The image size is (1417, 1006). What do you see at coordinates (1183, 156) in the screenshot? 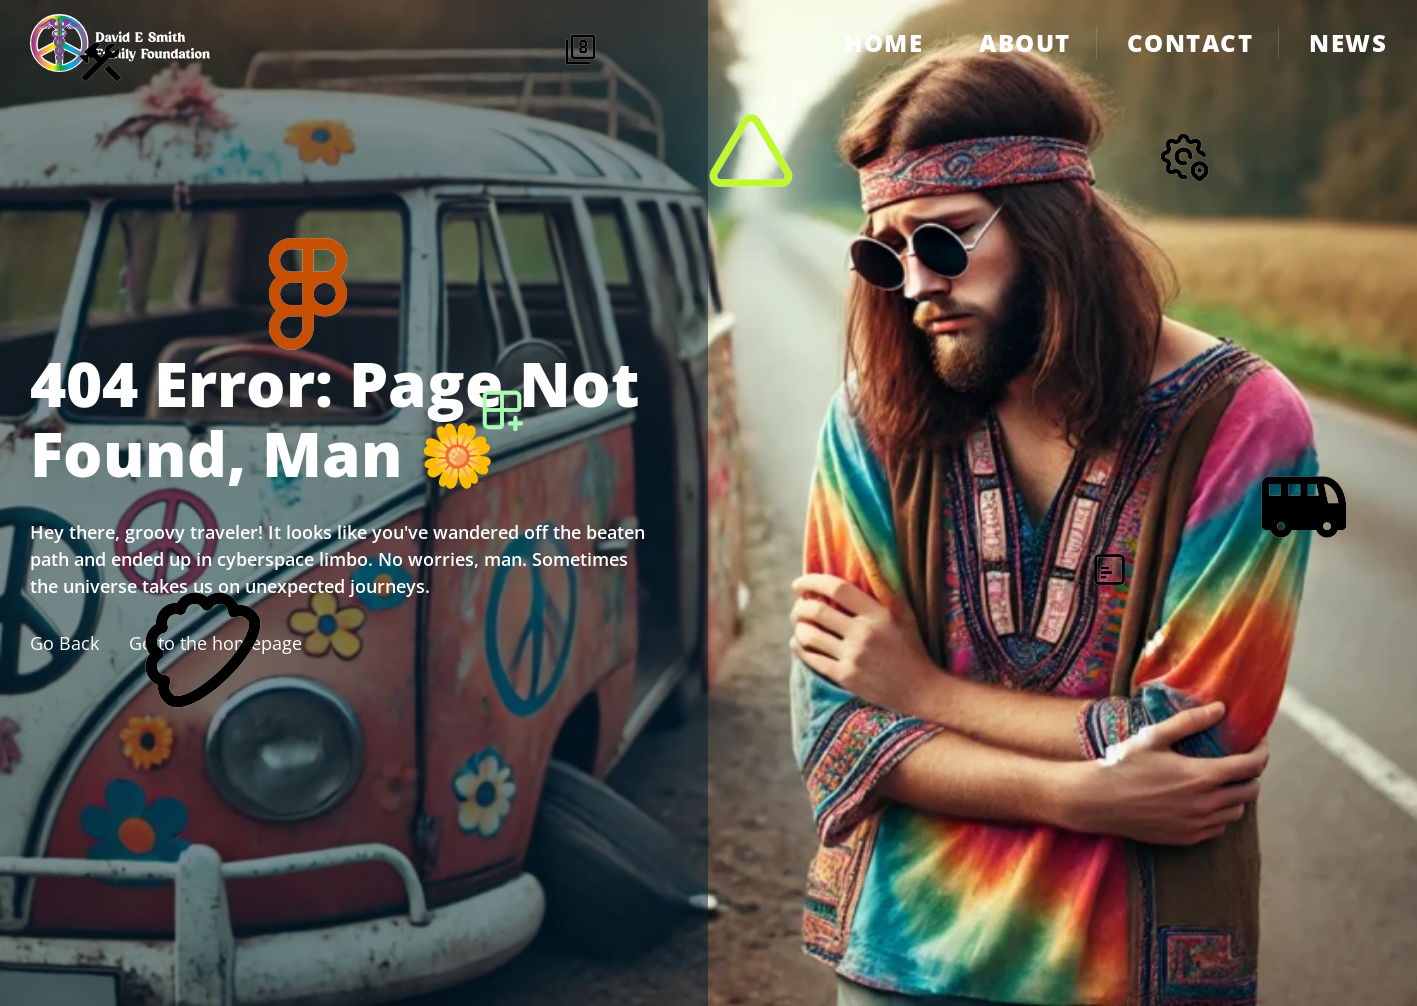
I see `pin settings to a specific location` at bounding box center [1183, 156].